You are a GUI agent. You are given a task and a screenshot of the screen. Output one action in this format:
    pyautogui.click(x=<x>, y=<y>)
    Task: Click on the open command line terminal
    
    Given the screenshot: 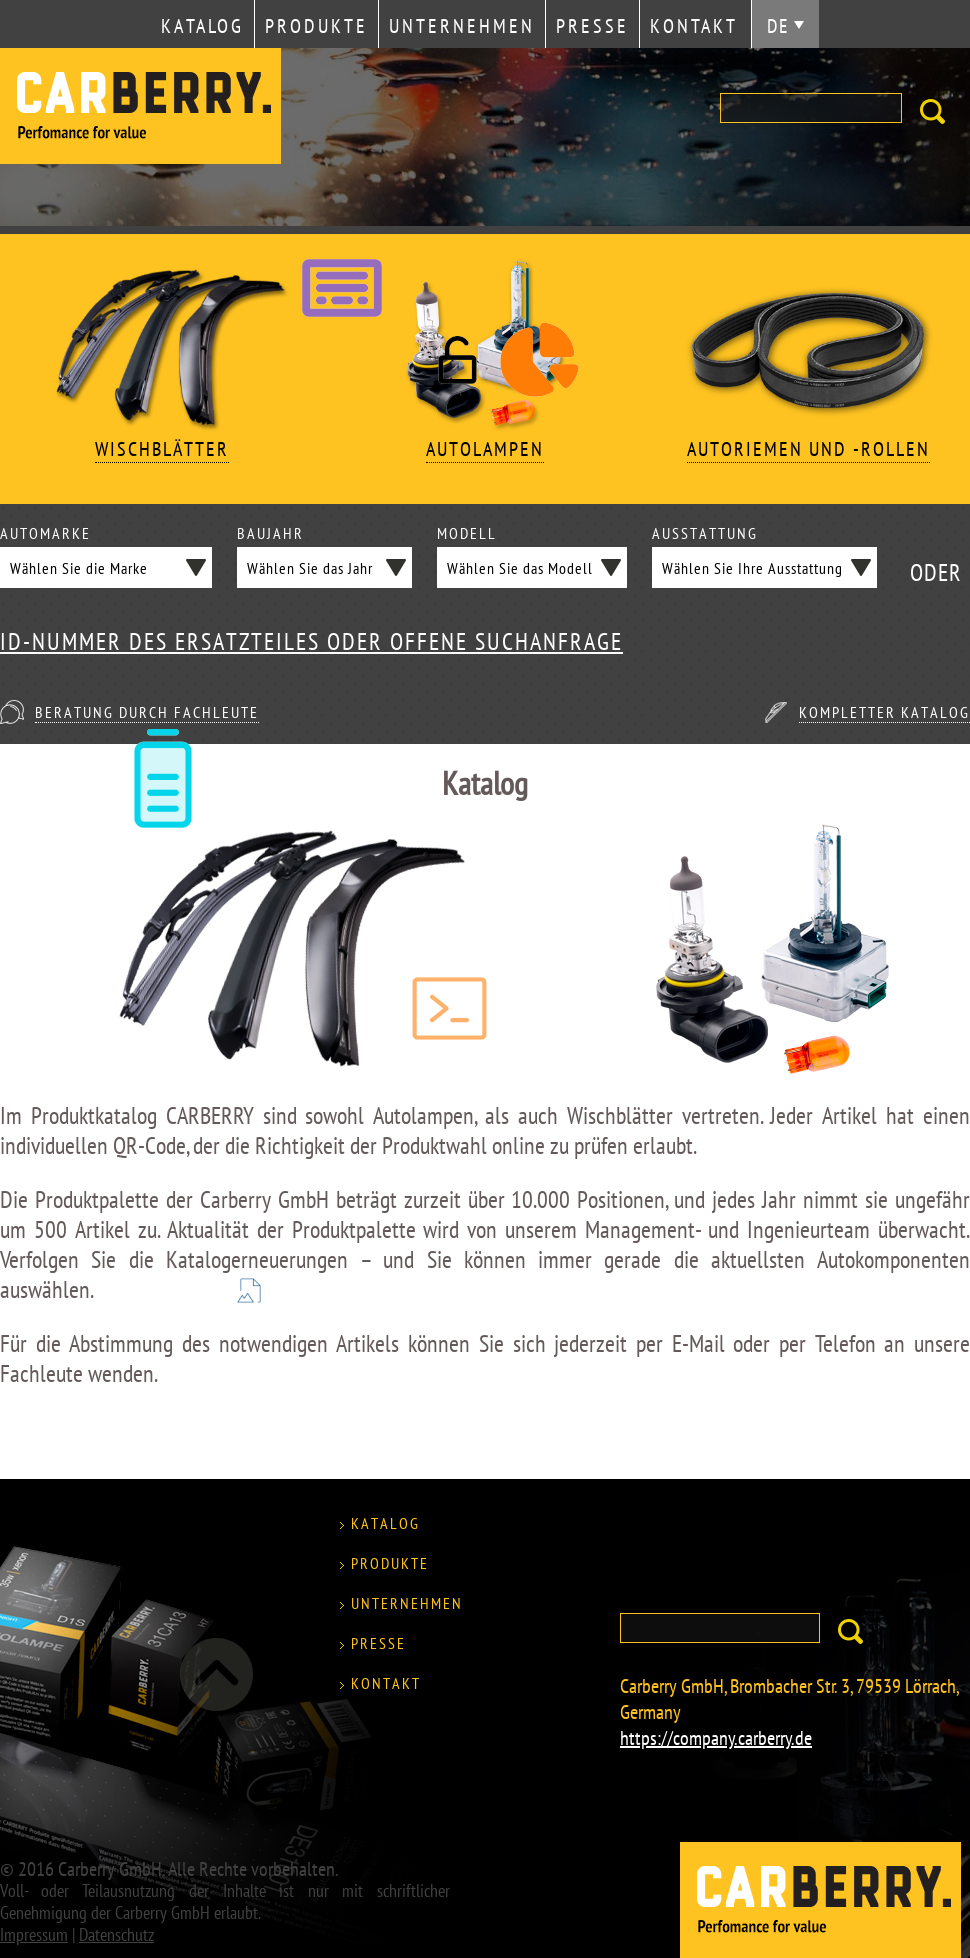 What is the action you would take?
    pyautogui.click(x=449, y=1008)
    